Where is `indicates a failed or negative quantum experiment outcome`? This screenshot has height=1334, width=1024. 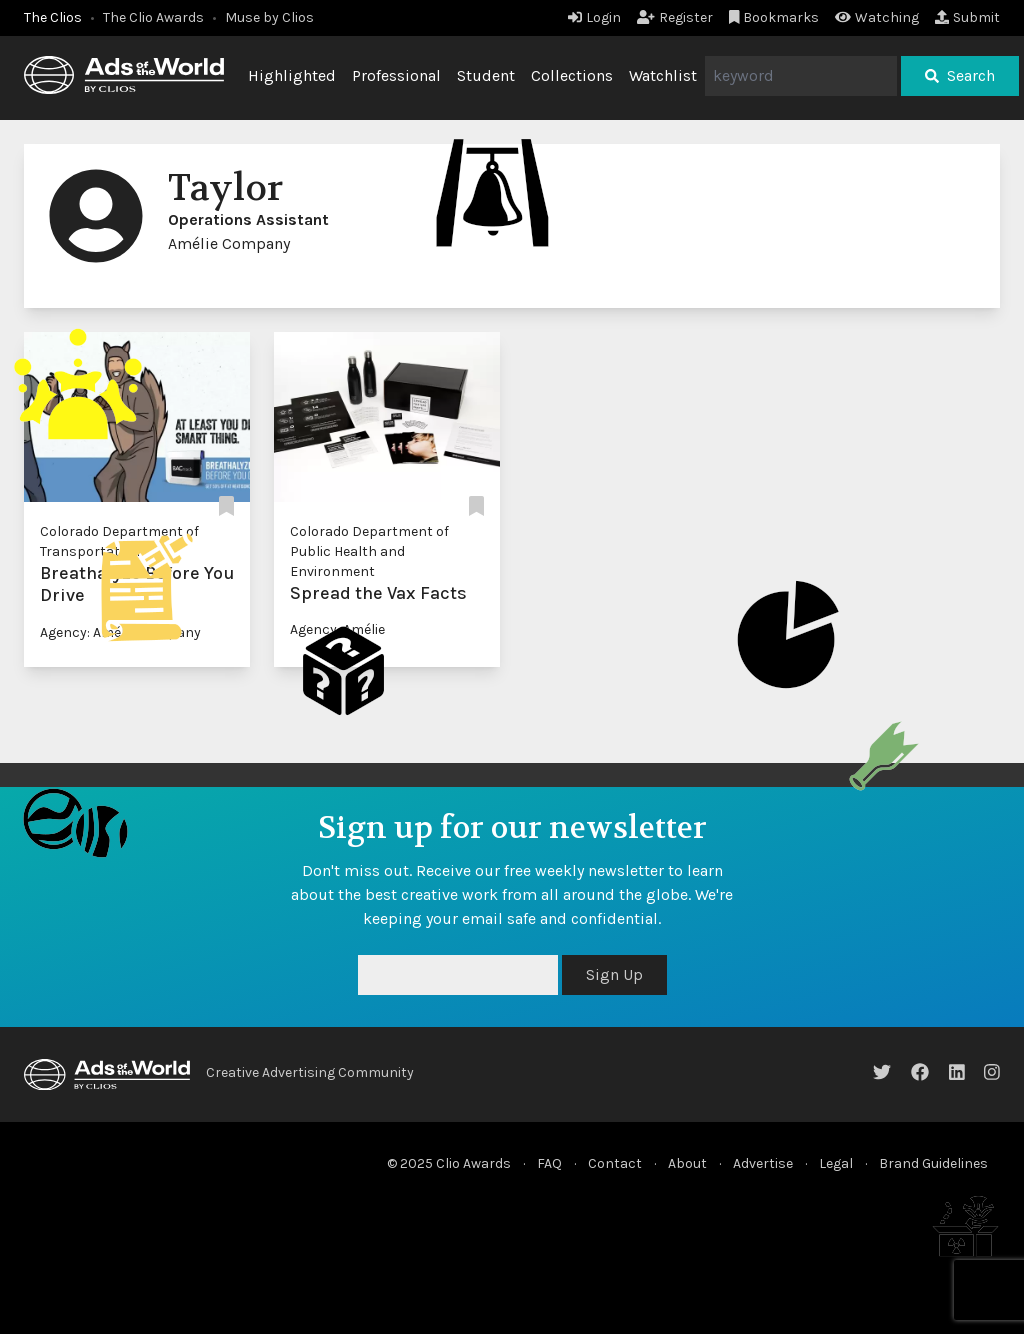
indicates a failed or negative quantum experiment outcome is located at coordinates (965, 1223).